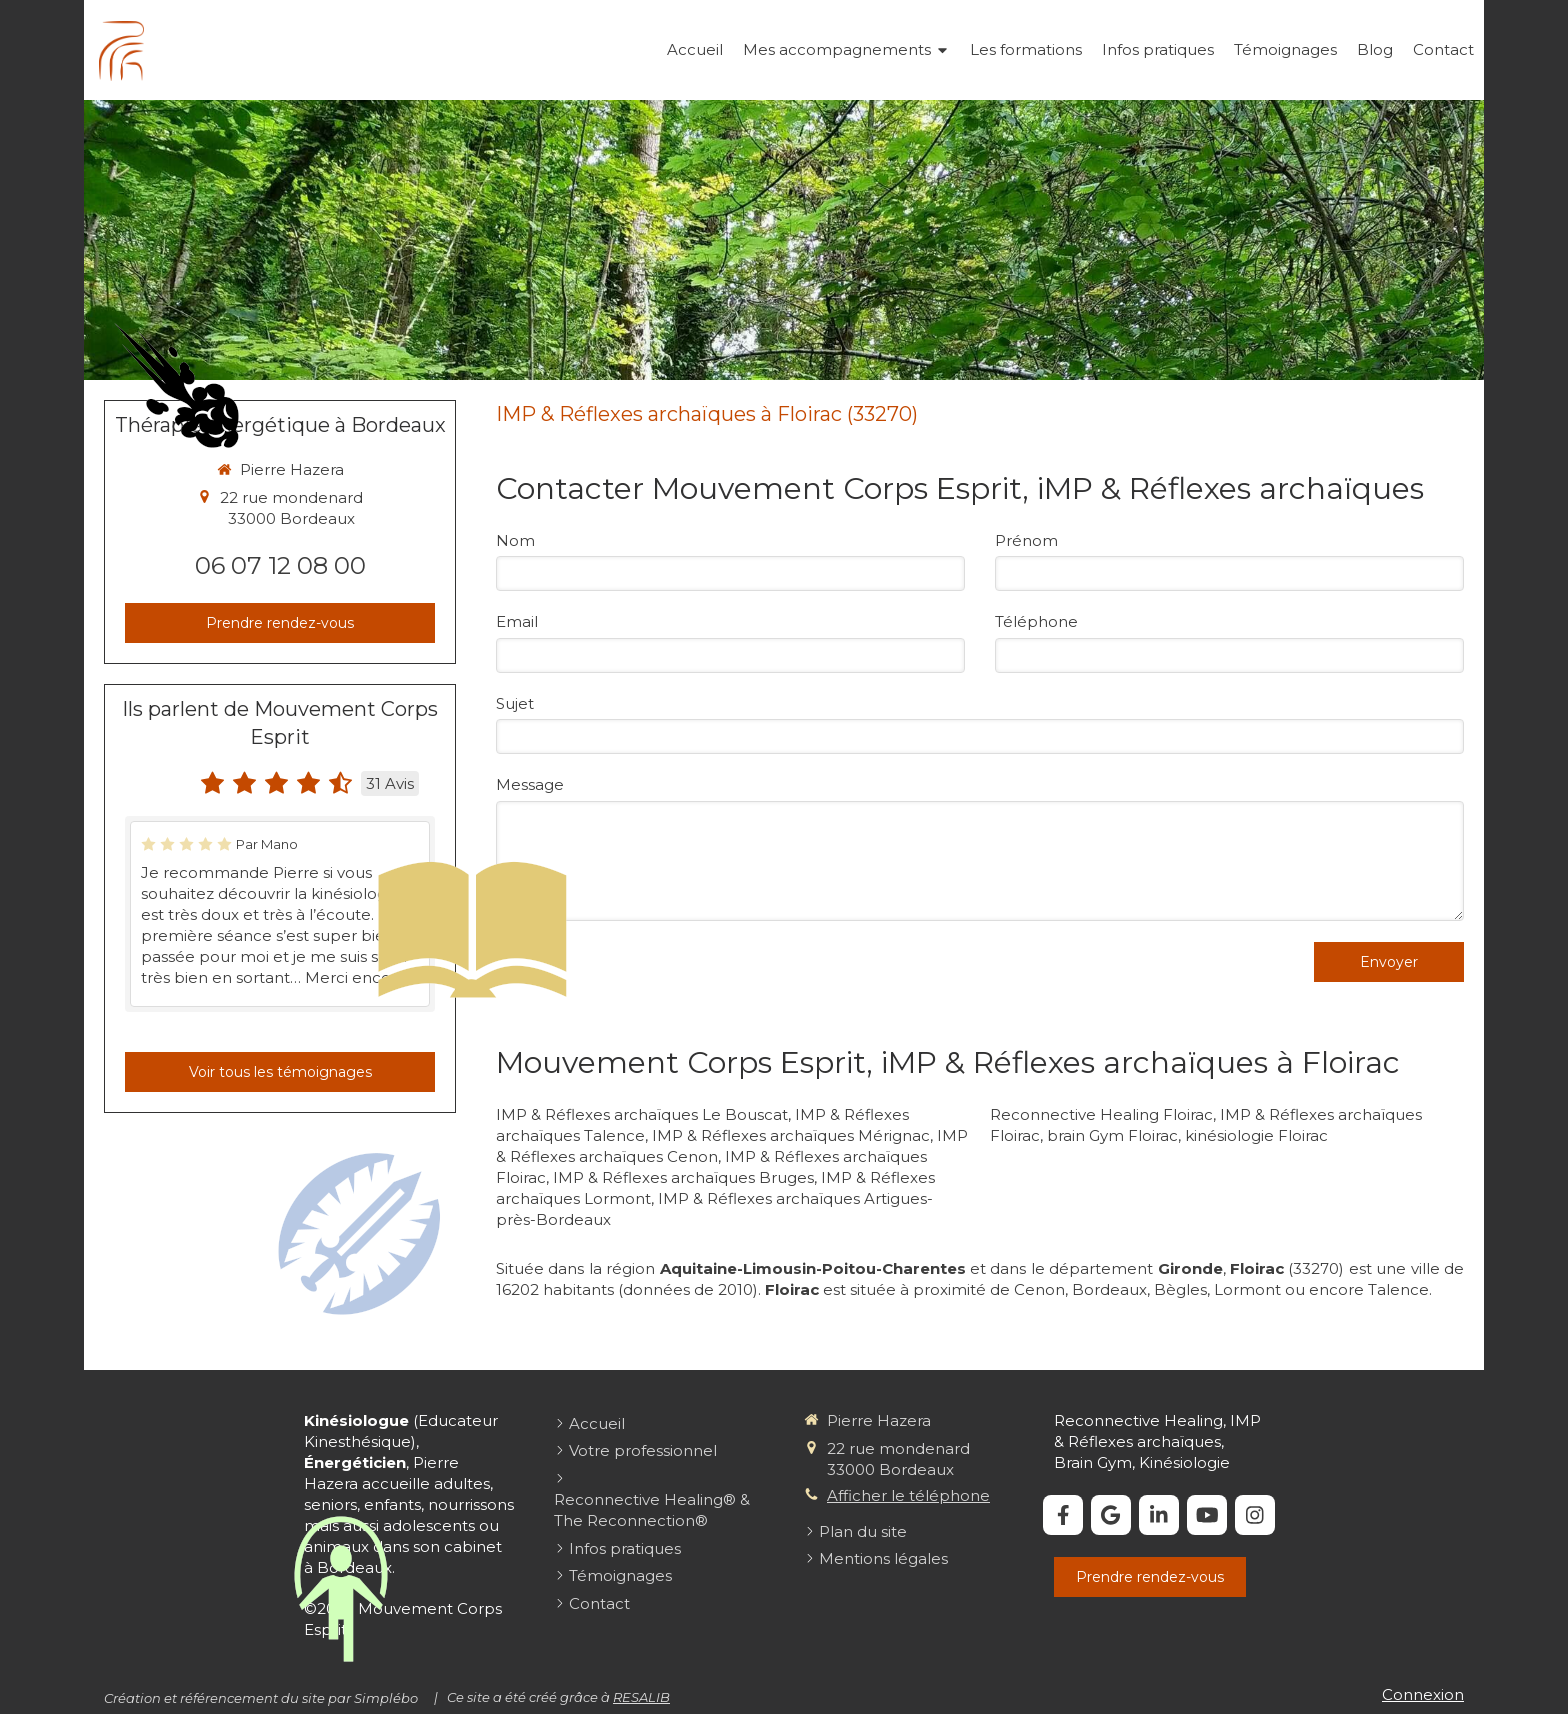 Image resolution: width=1568 pixels, height=1714 pixels. Describe the element at coordinates (360, 1233) in the screenshot. I see `attack or combat action button` at that location.